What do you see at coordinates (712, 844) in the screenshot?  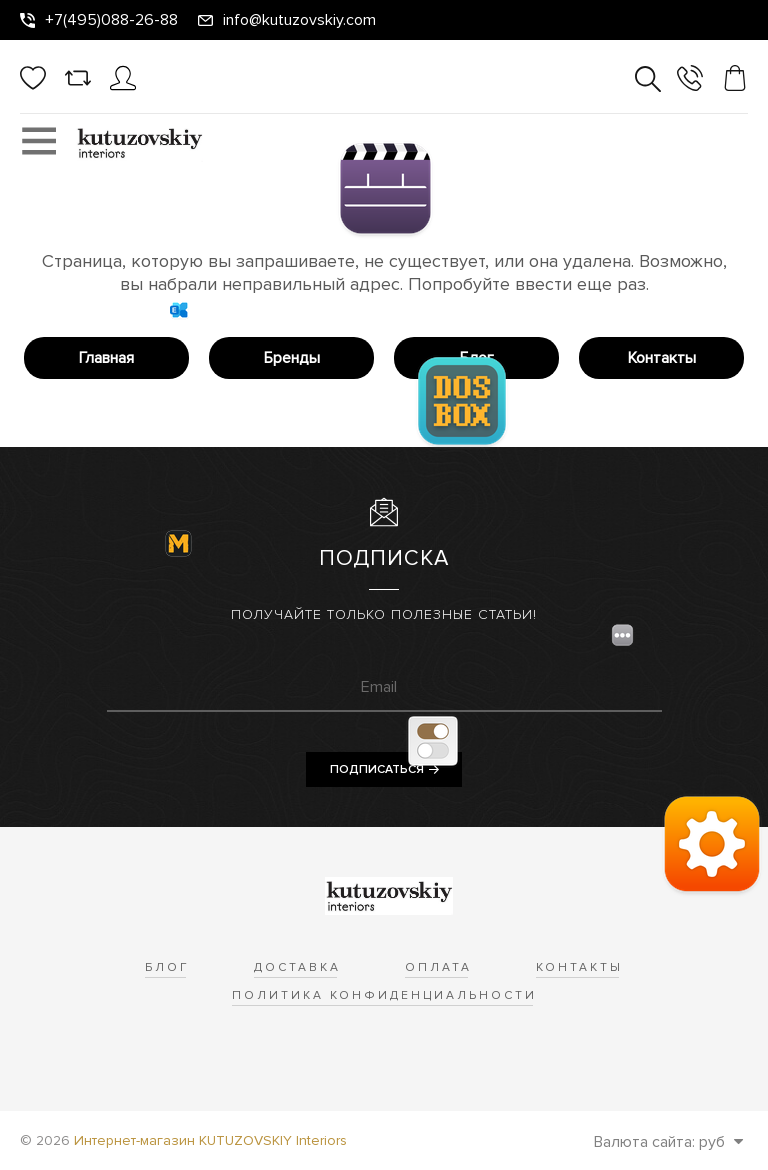 I see `open aptana studio IDE` at bounding box center [712, 844].